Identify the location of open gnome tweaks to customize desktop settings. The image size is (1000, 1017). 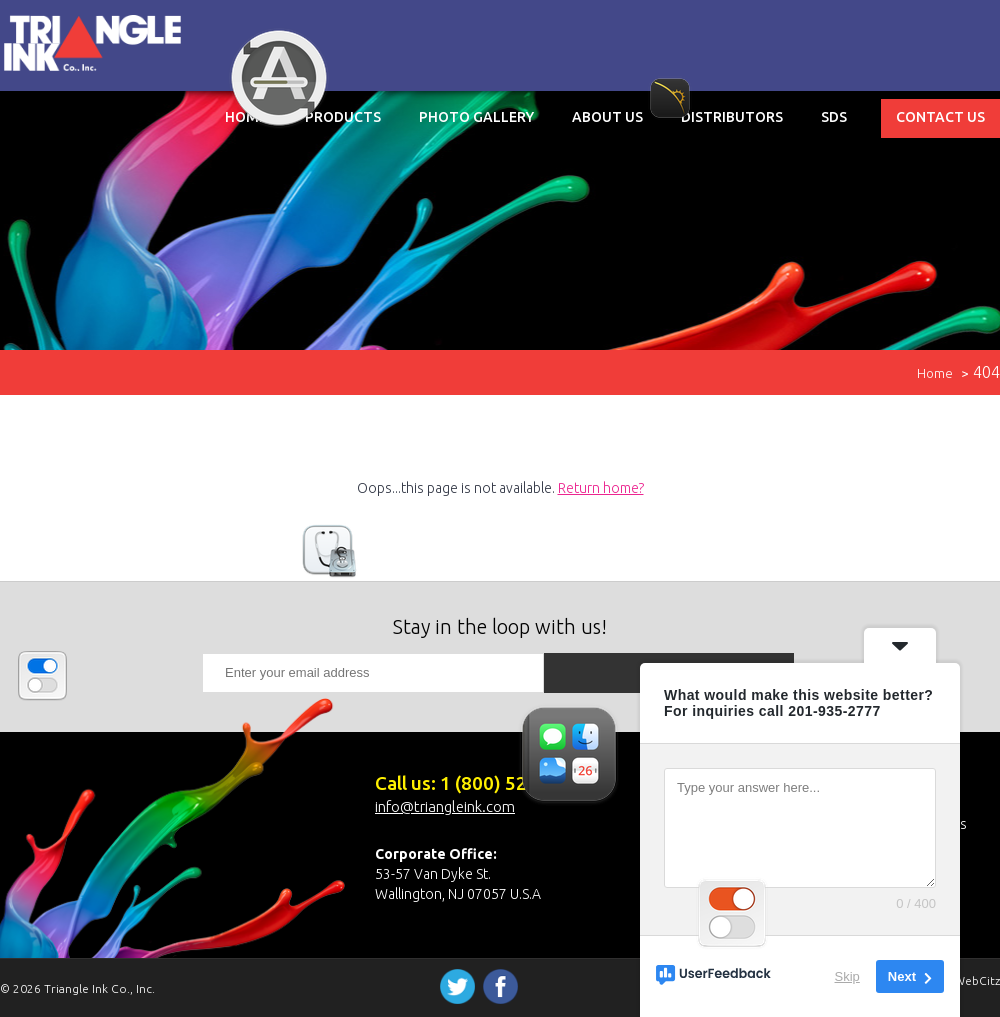
(732, 913).